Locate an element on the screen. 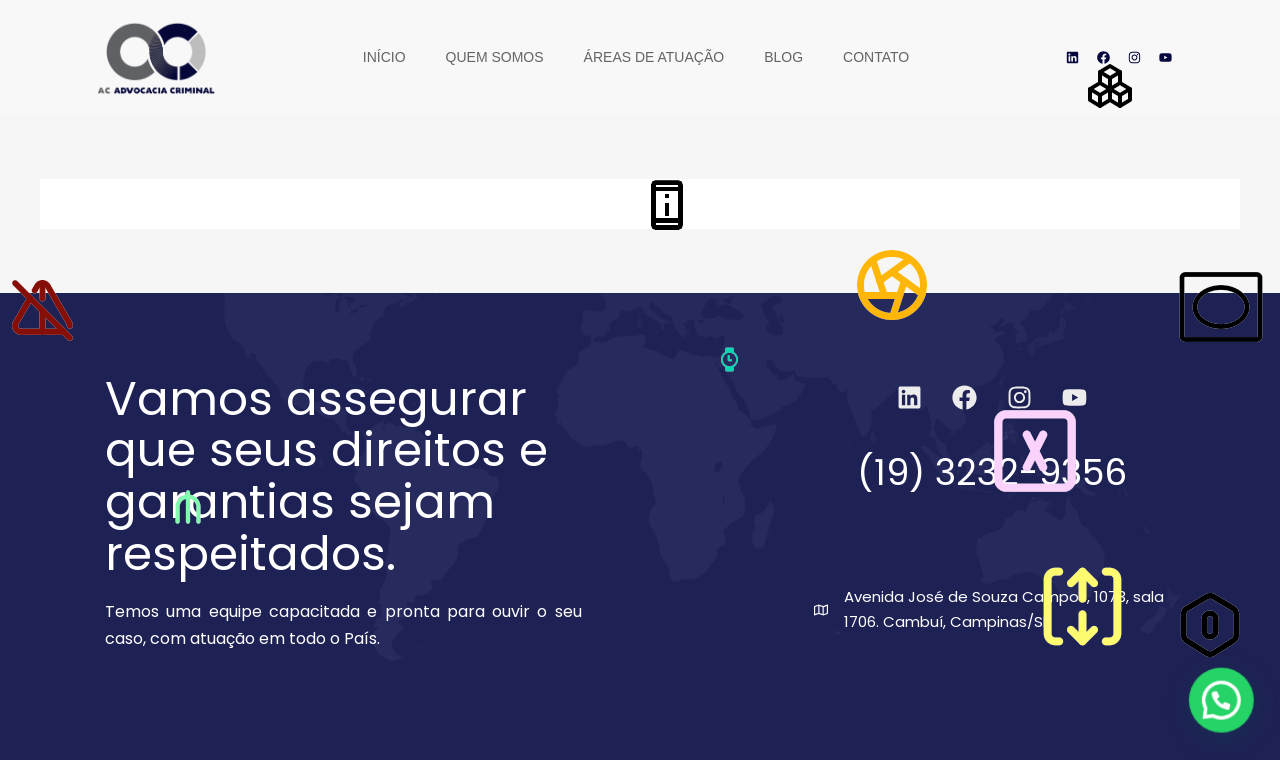 Image resolution: width=1280 pixels, height=760 pixels. indicates azerbaijani manat currency is located at coordinates (188, 507).